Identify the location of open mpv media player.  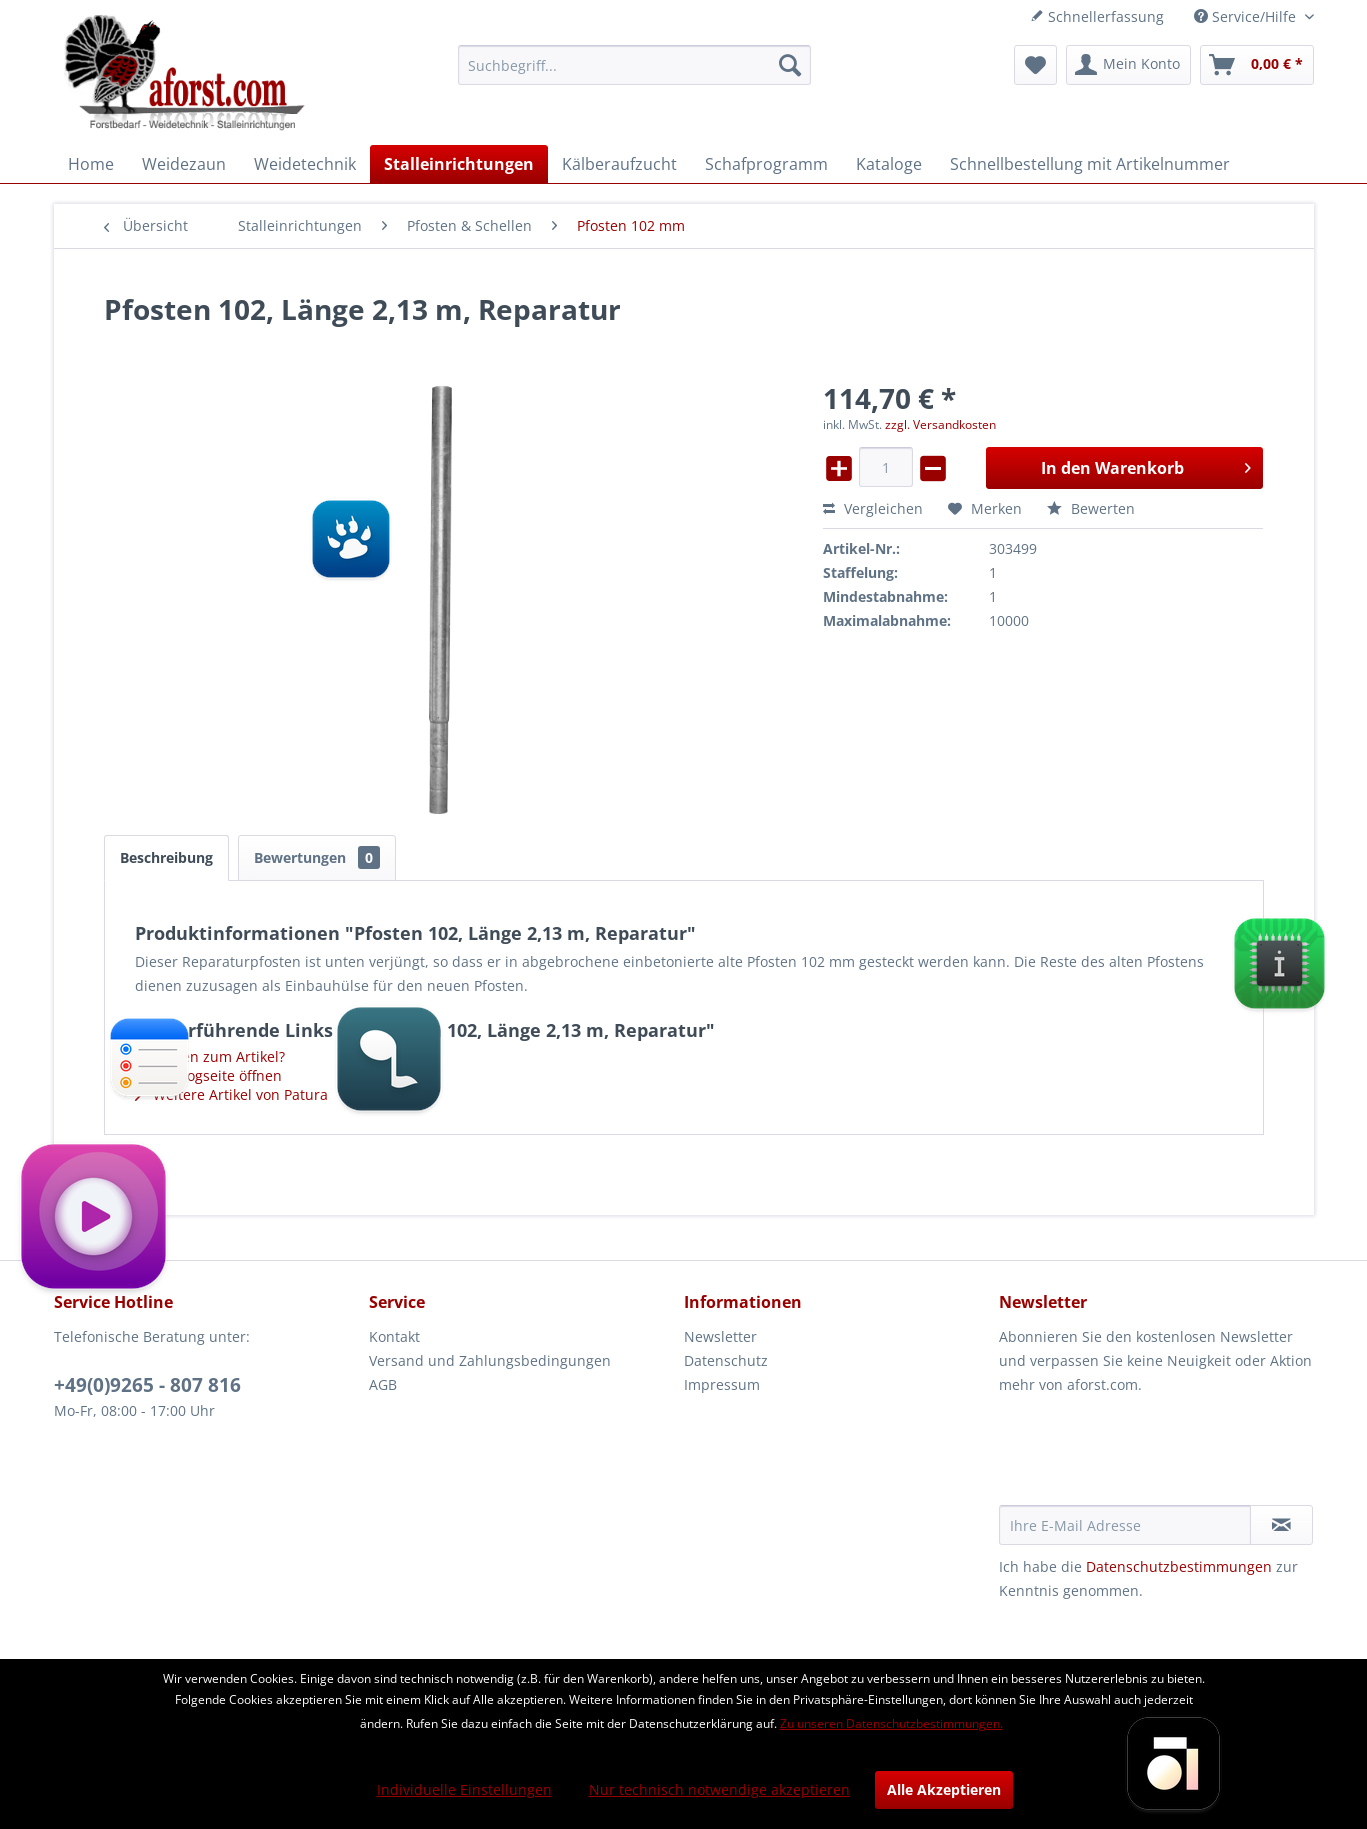
(93, 1216).